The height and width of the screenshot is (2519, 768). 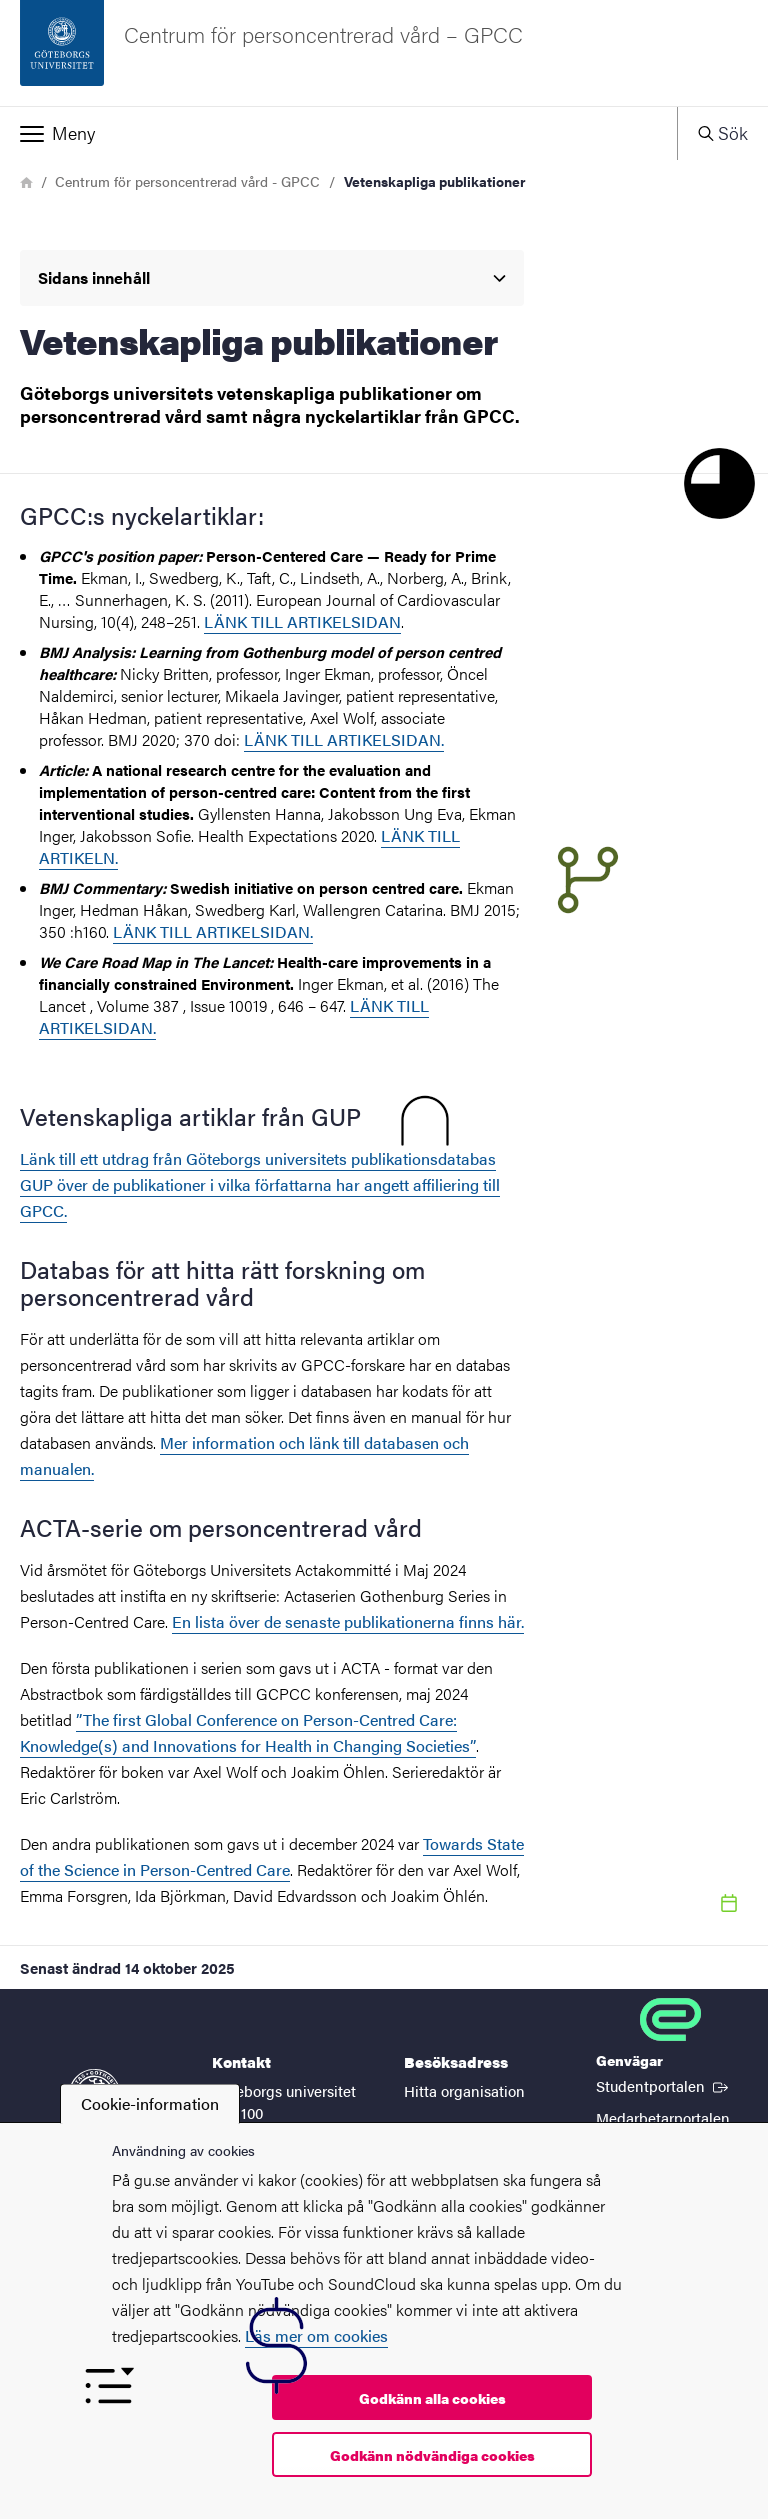 What do you see at coordinates (108, 2385) in the screenshot?
I see `select multiple items from a list` at bounding box center [108, 2385].